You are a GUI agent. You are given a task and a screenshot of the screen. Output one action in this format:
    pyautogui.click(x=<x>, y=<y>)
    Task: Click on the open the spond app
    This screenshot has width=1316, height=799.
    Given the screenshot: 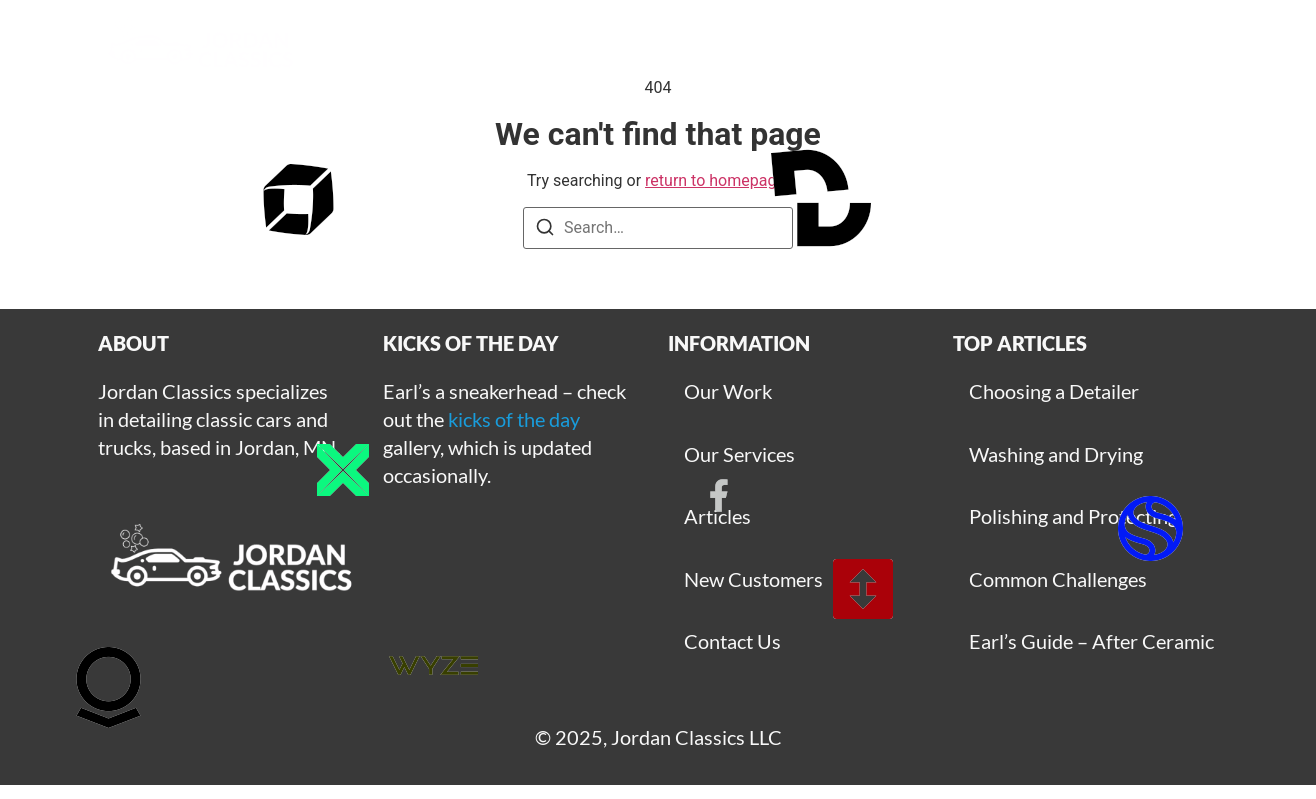 What is the action you would take?
    pyautogui.click(x=1150, y=528)
    